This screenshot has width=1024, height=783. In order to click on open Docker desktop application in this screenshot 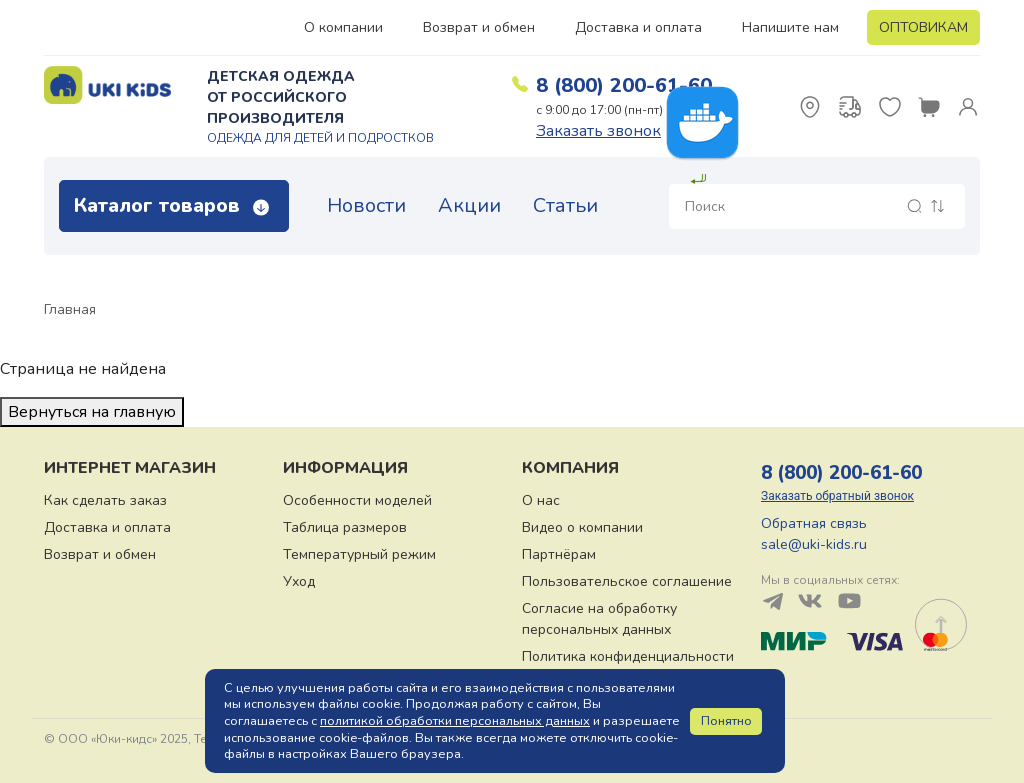, I will do `click(702, 122)`.